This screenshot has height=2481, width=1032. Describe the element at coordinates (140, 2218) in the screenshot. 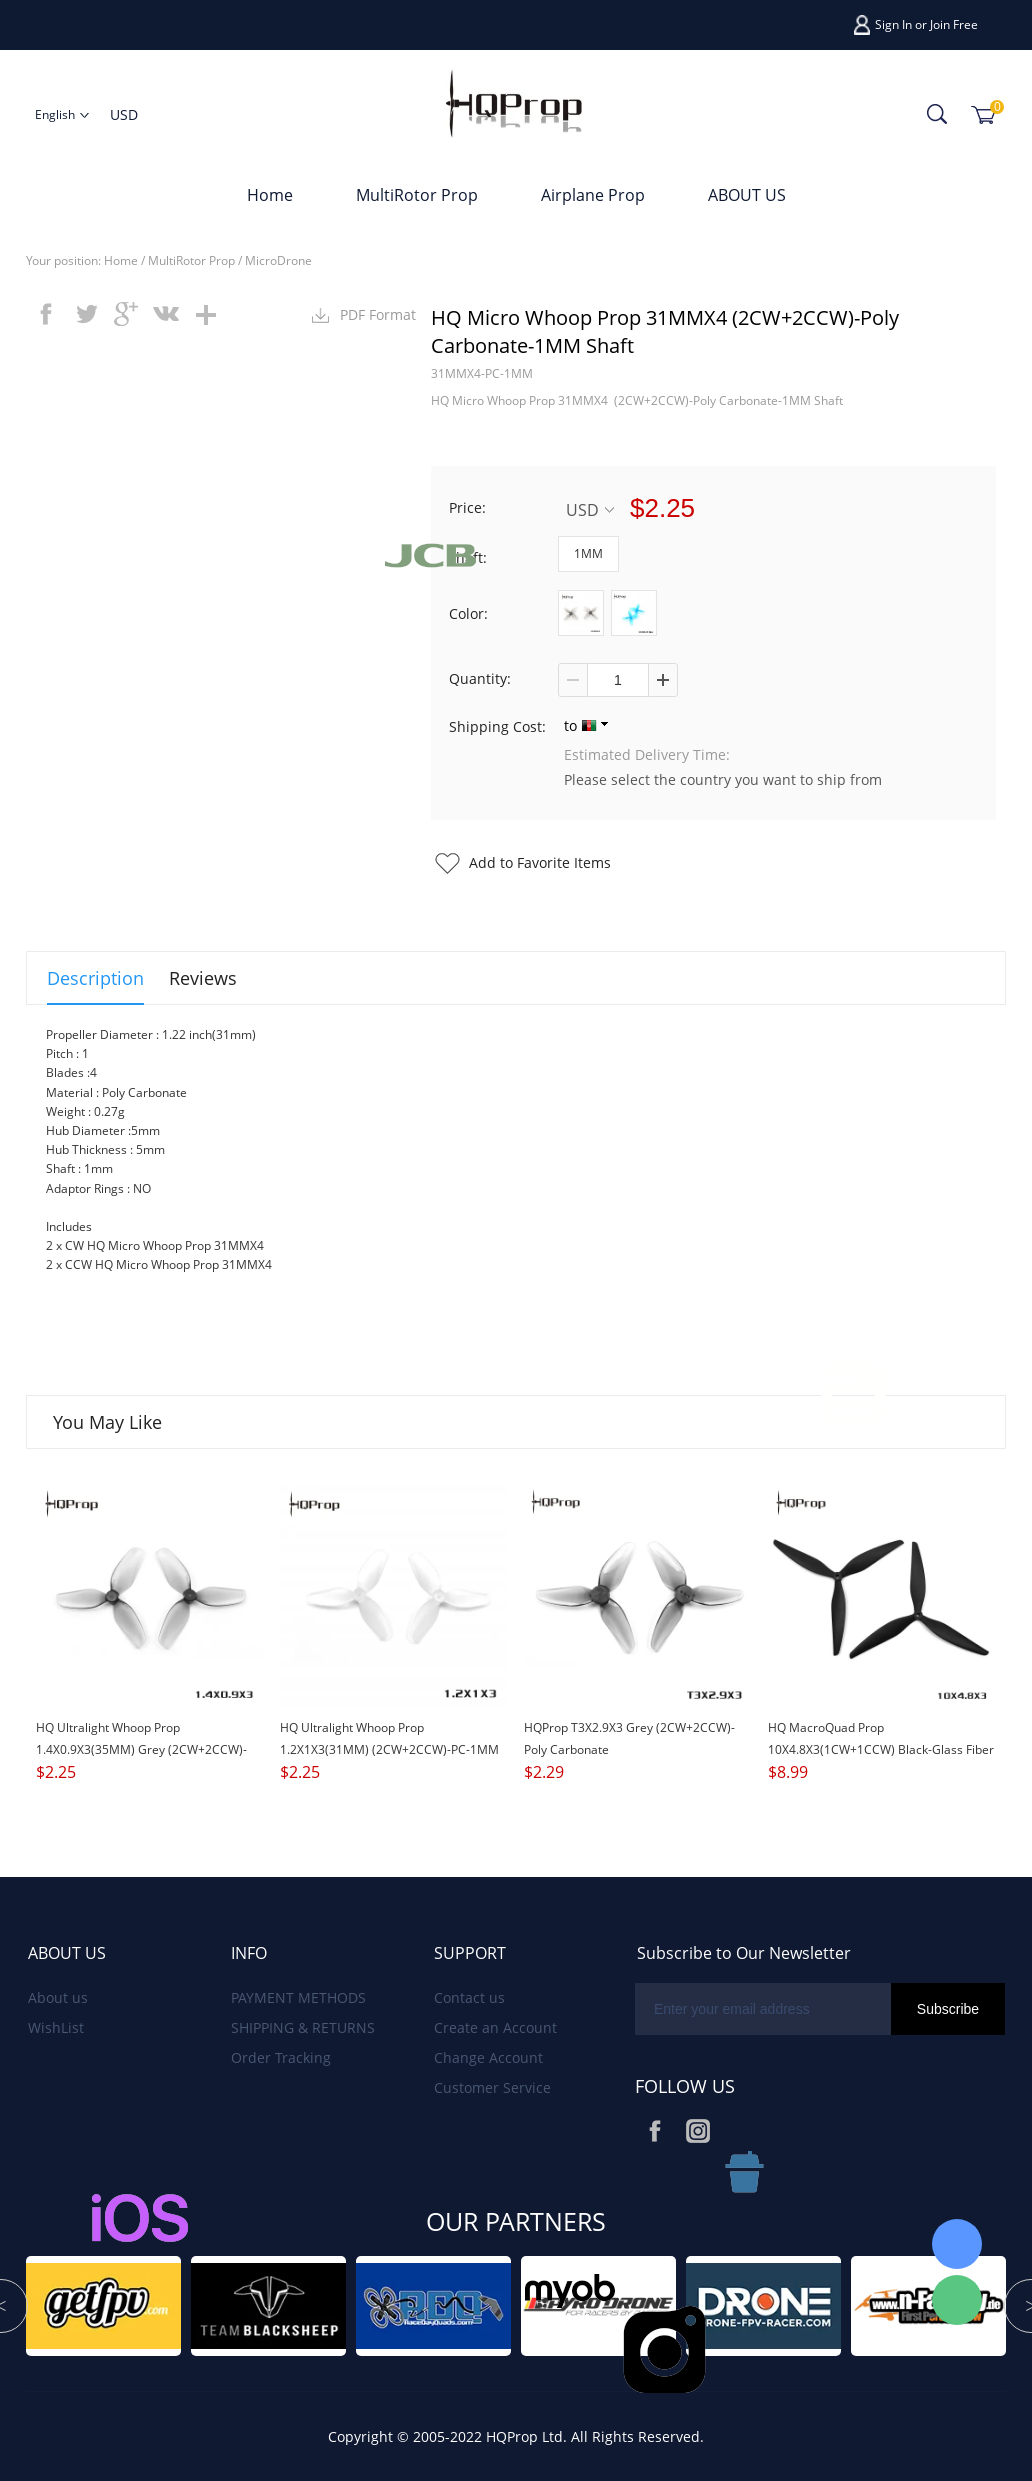

I see `indicates iOS platform compatibility` at that location.